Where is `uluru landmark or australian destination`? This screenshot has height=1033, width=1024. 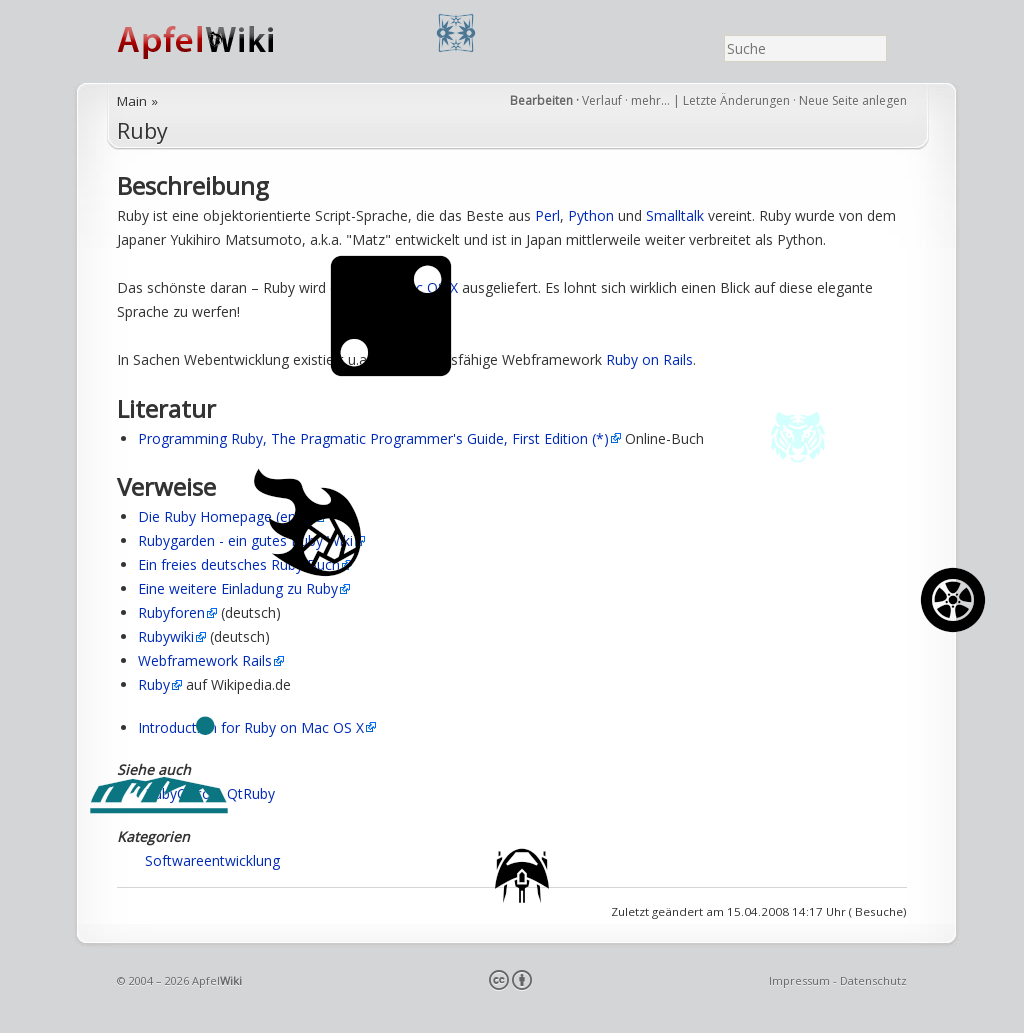
uluru landmark or australian destination is located at coordinates (159, 772).